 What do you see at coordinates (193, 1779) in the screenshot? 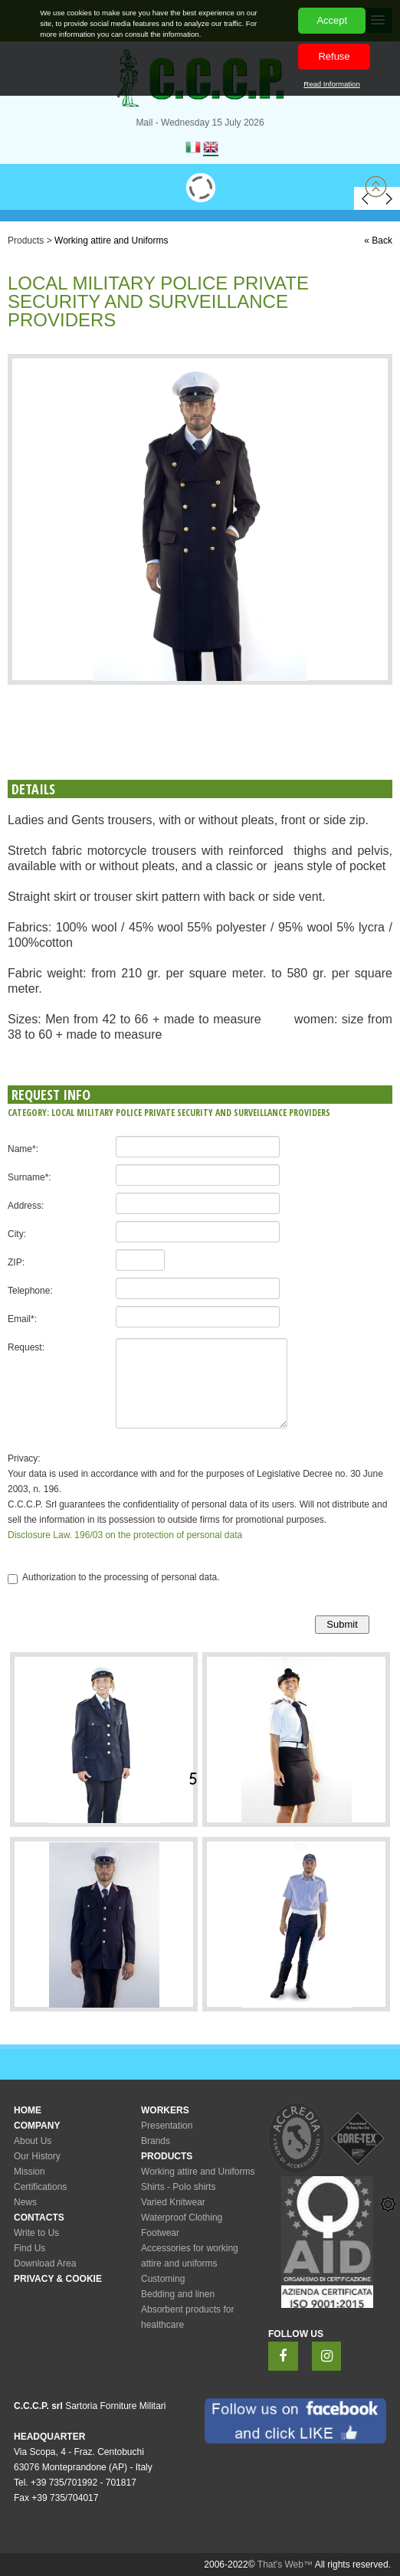
I see `indicates the number five in a list or sequence` at bounding box center [193, 1779].